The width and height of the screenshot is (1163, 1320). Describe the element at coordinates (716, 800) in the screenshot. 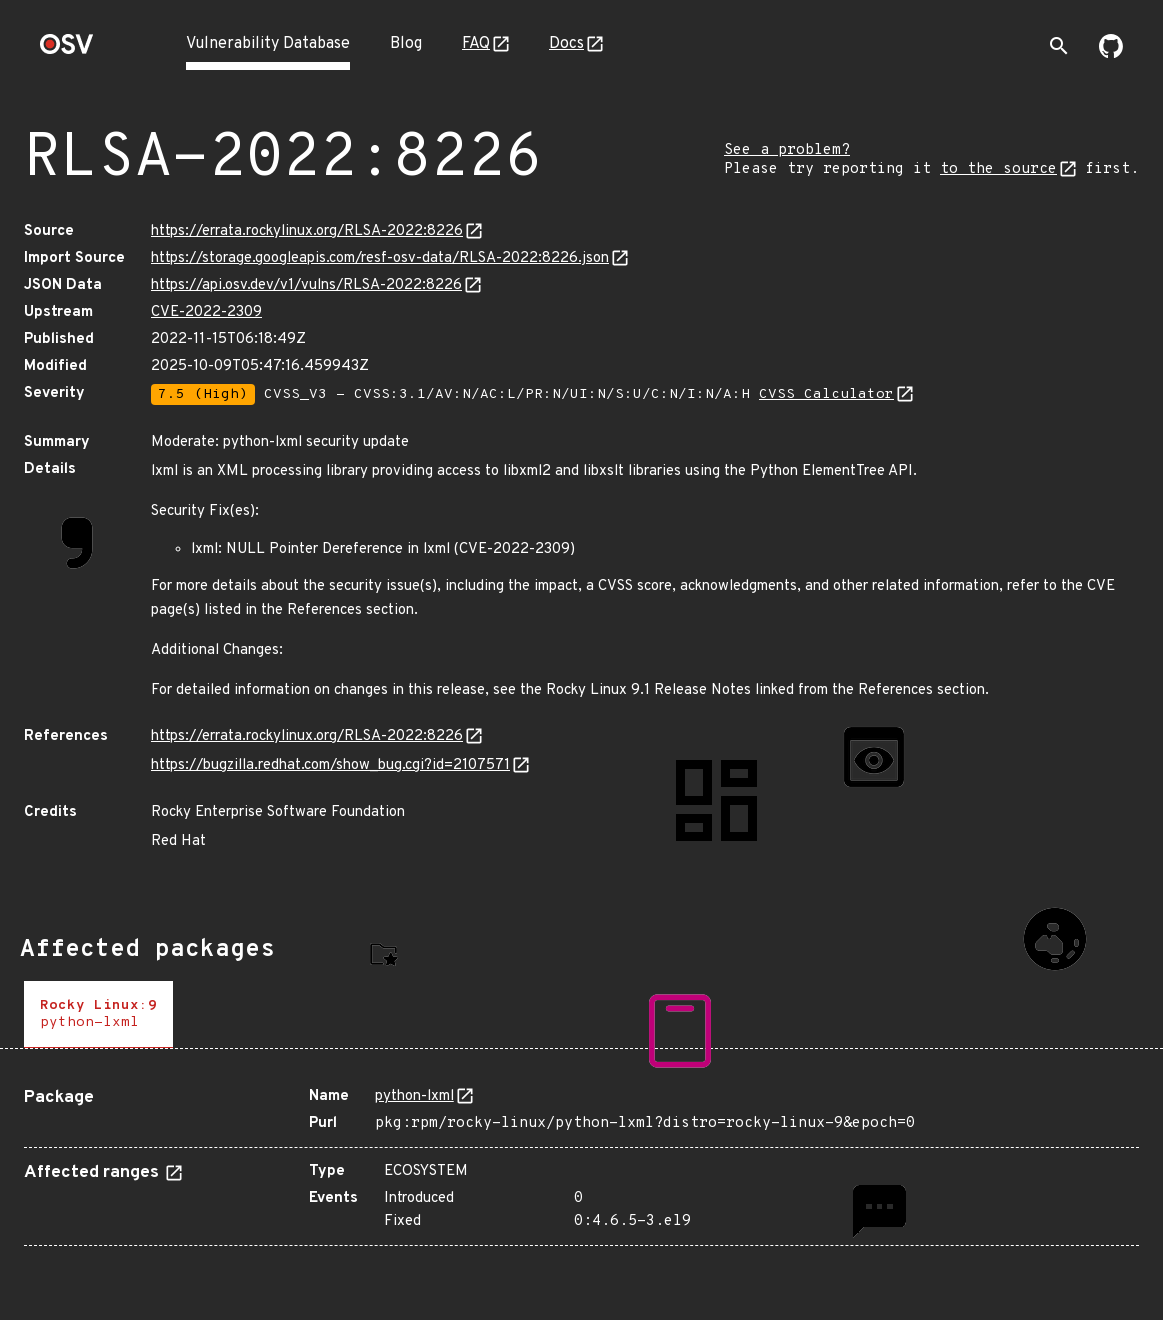

I see `access the main dashboard` at that location.